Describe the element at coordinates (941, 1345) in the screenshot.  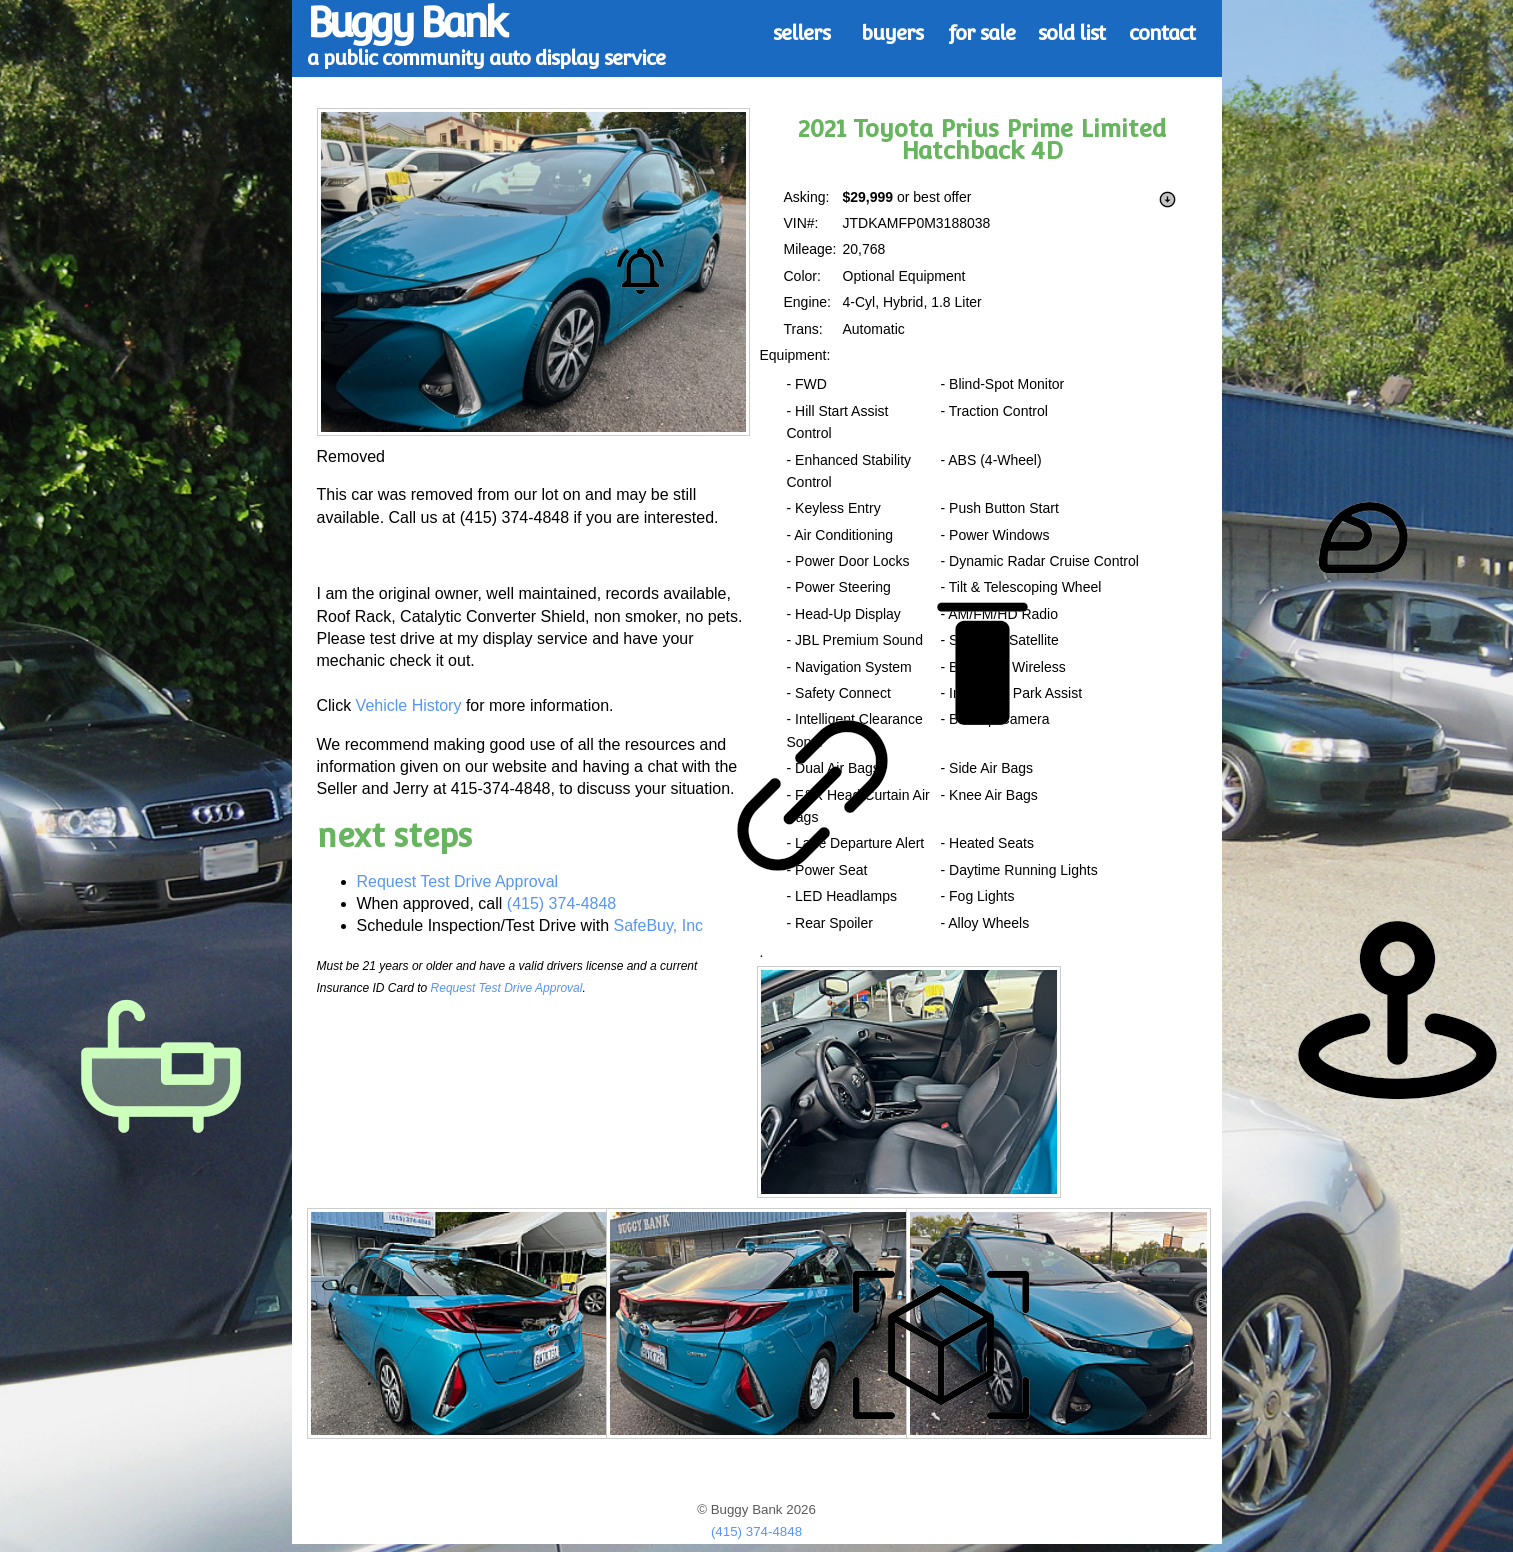
I see `scan or capture a 3D object` at that location.